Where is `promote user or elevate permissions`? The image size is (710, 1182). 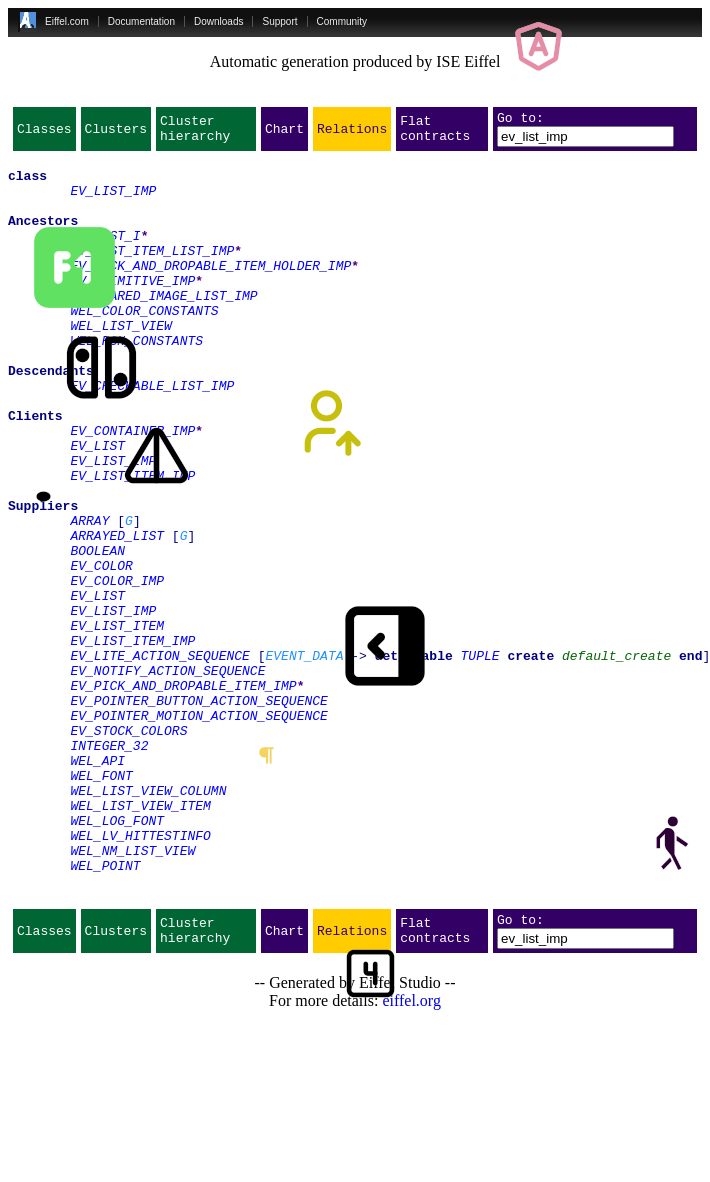
promote user or elevate permissions is located at coordinates (326, 421).